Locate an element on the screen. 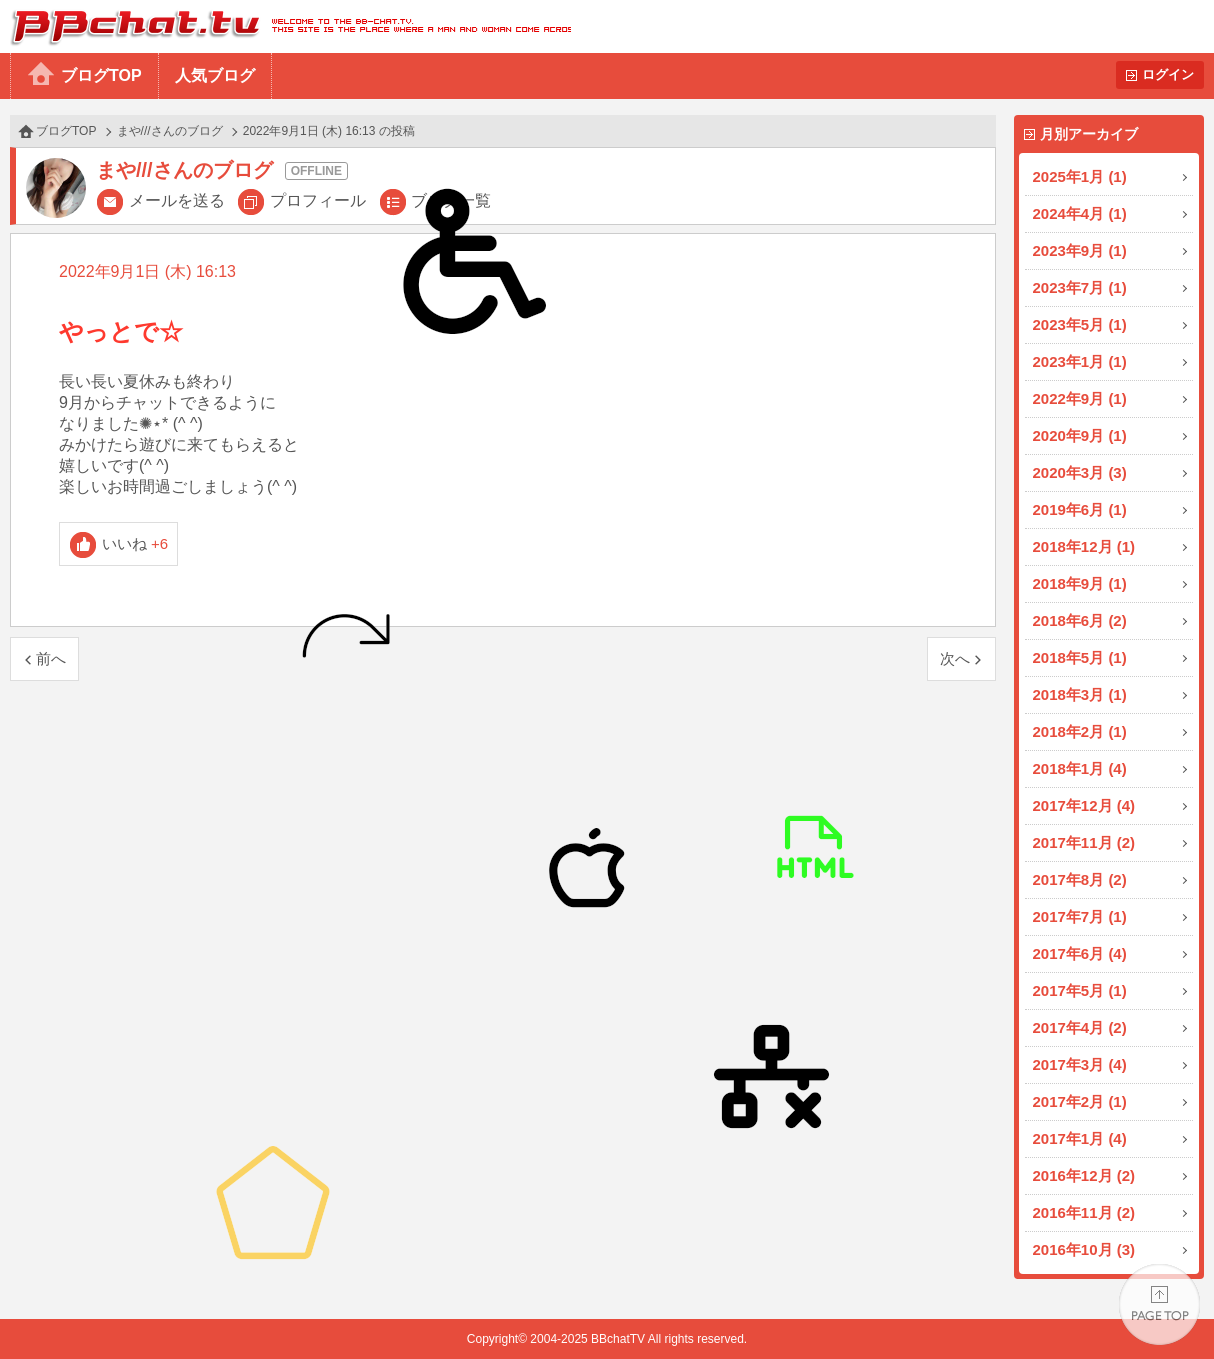  indicates wheelchair accessible facilities is located at coordinates (463, 264).